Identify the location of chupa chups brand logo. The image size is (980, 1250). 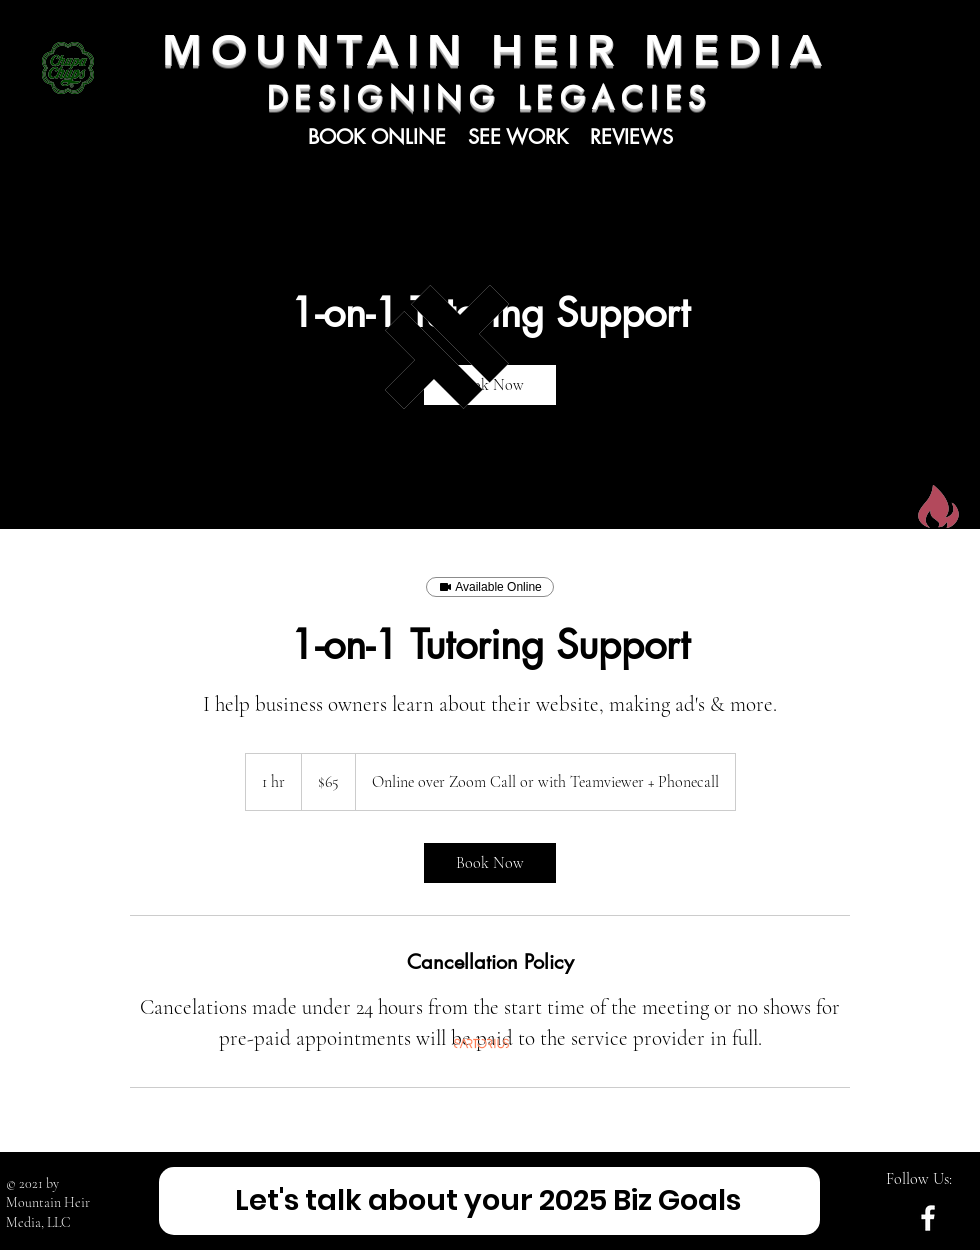
(68, 68).